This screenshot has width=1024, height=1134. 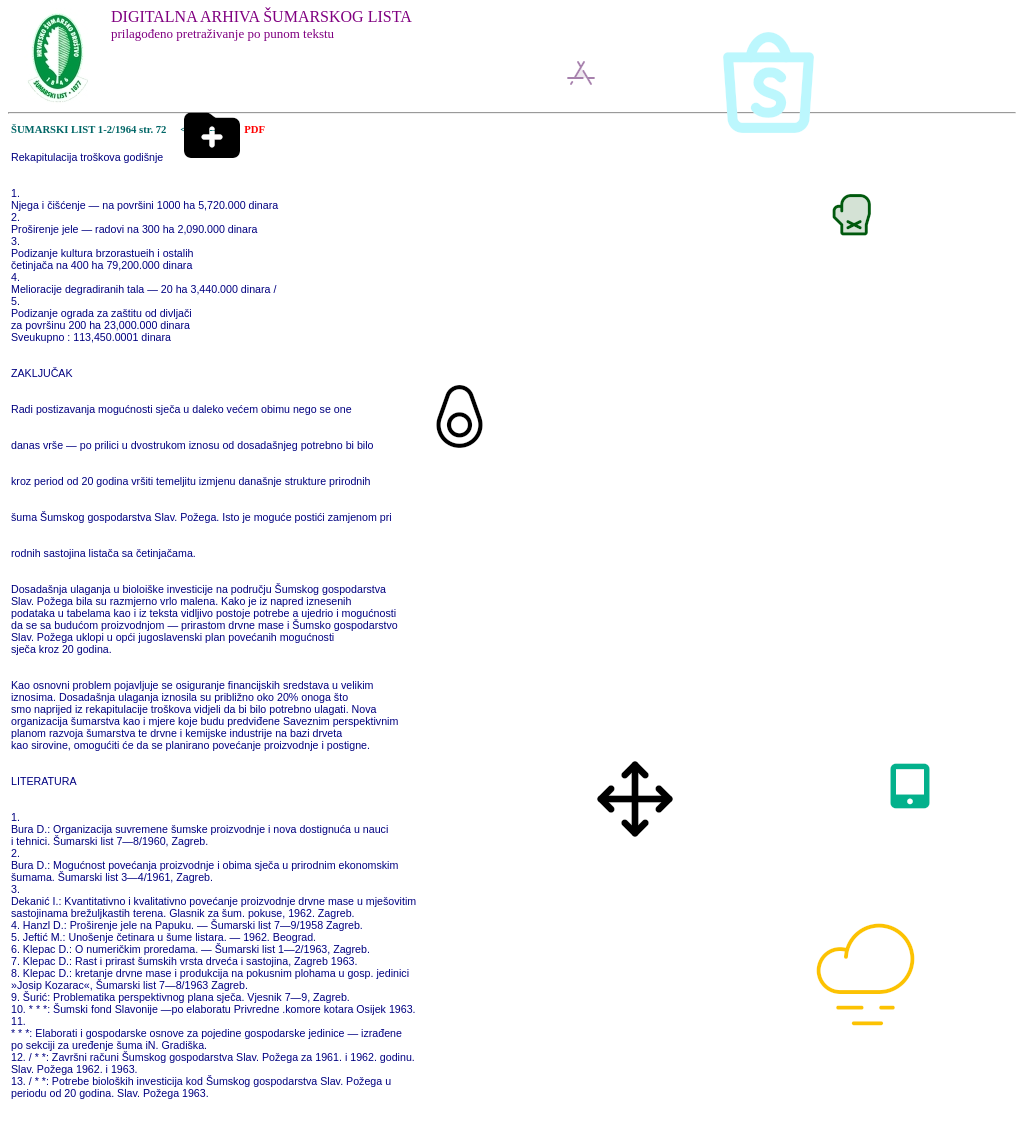 What do you see at coordinates (852, 215) in the screenshot?
I see `access boxing or combat sports content` at bounding box center [852, 215].